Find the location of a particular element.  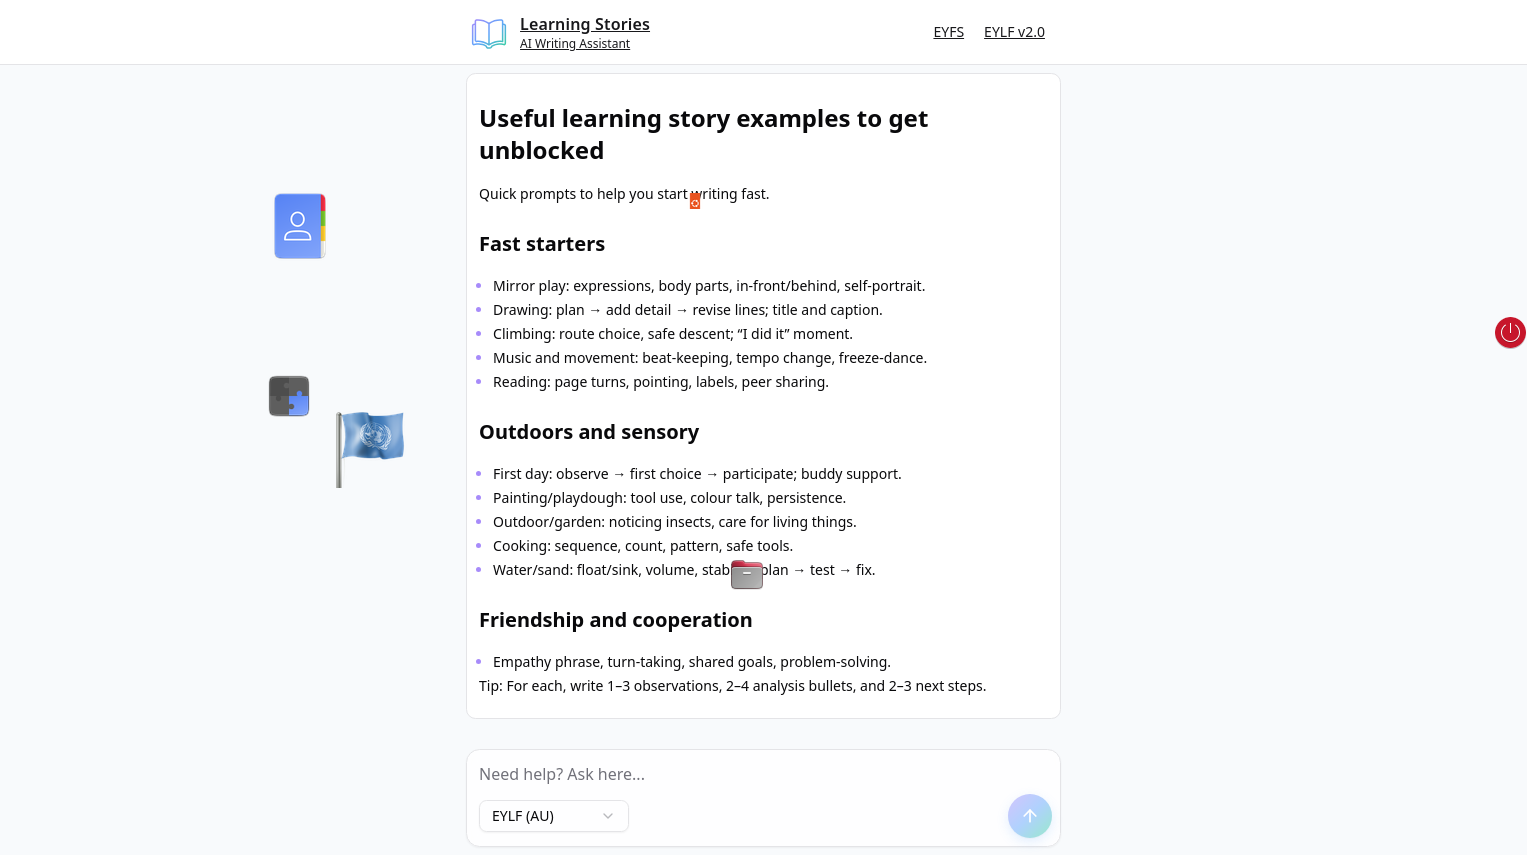

open the contacts or address book app is located at coordinates (300, 226).